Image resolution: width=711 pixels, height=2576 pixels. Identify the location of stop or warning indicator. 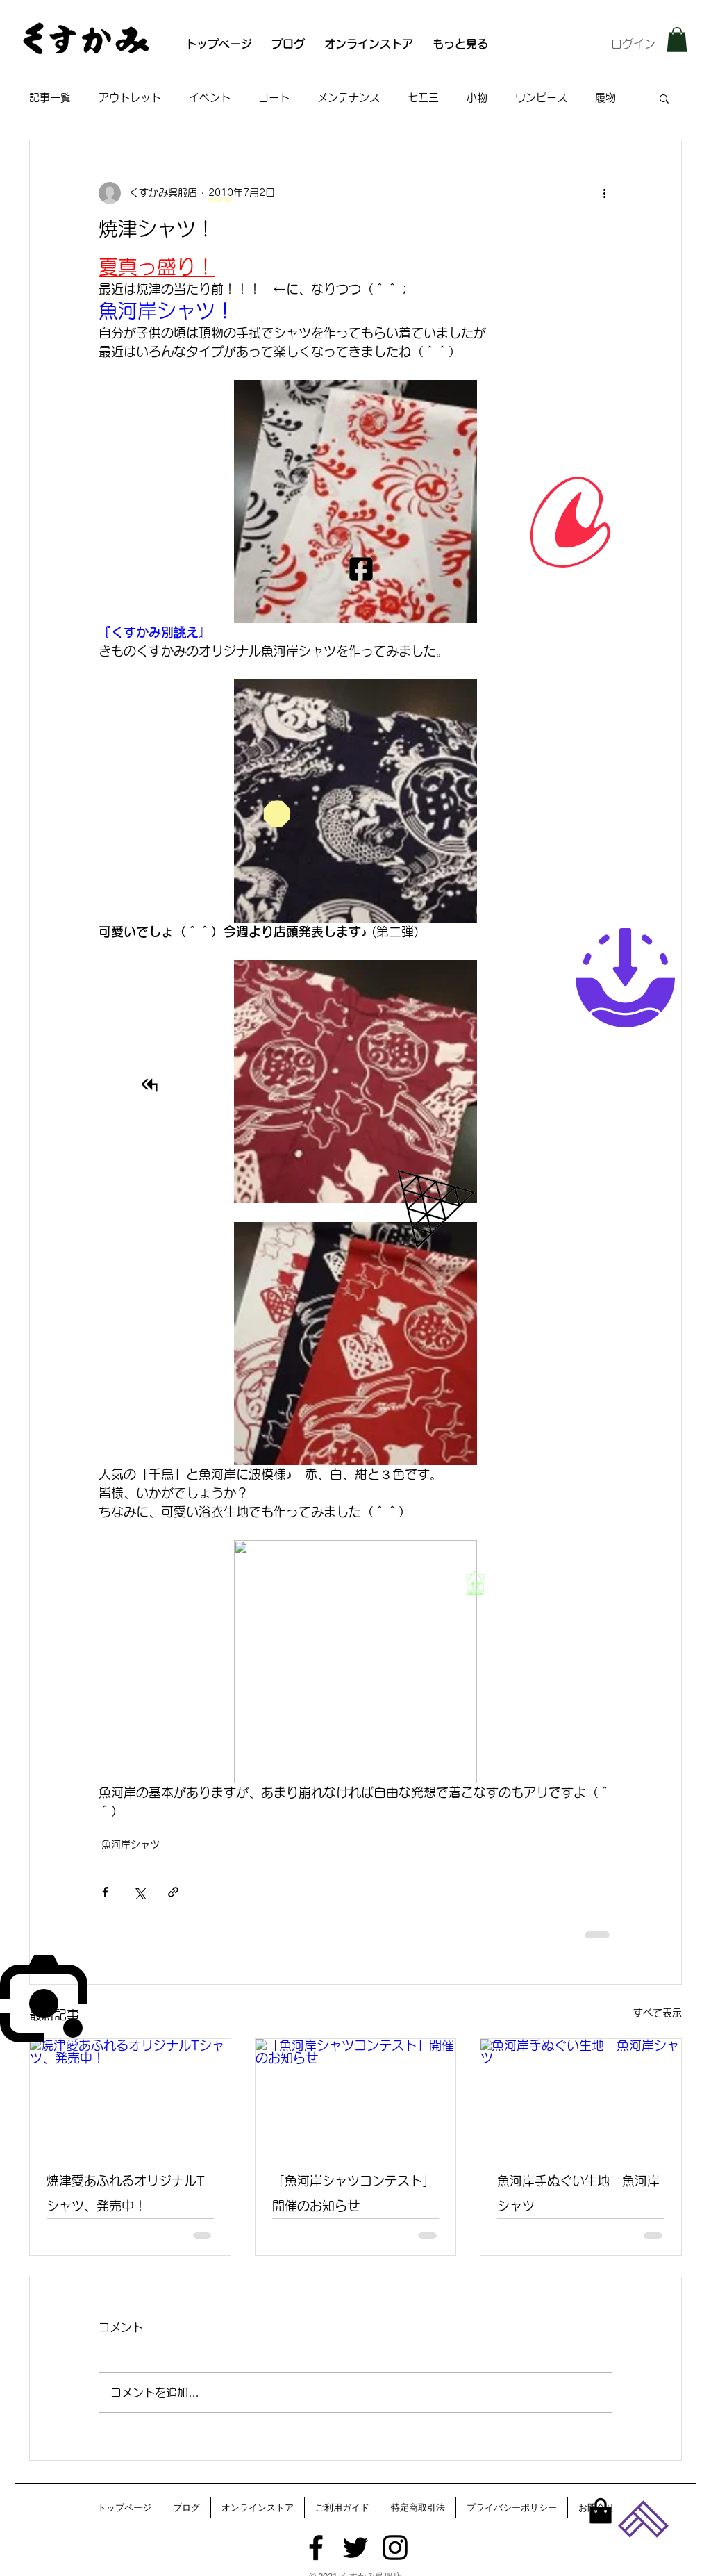
(276, 814).